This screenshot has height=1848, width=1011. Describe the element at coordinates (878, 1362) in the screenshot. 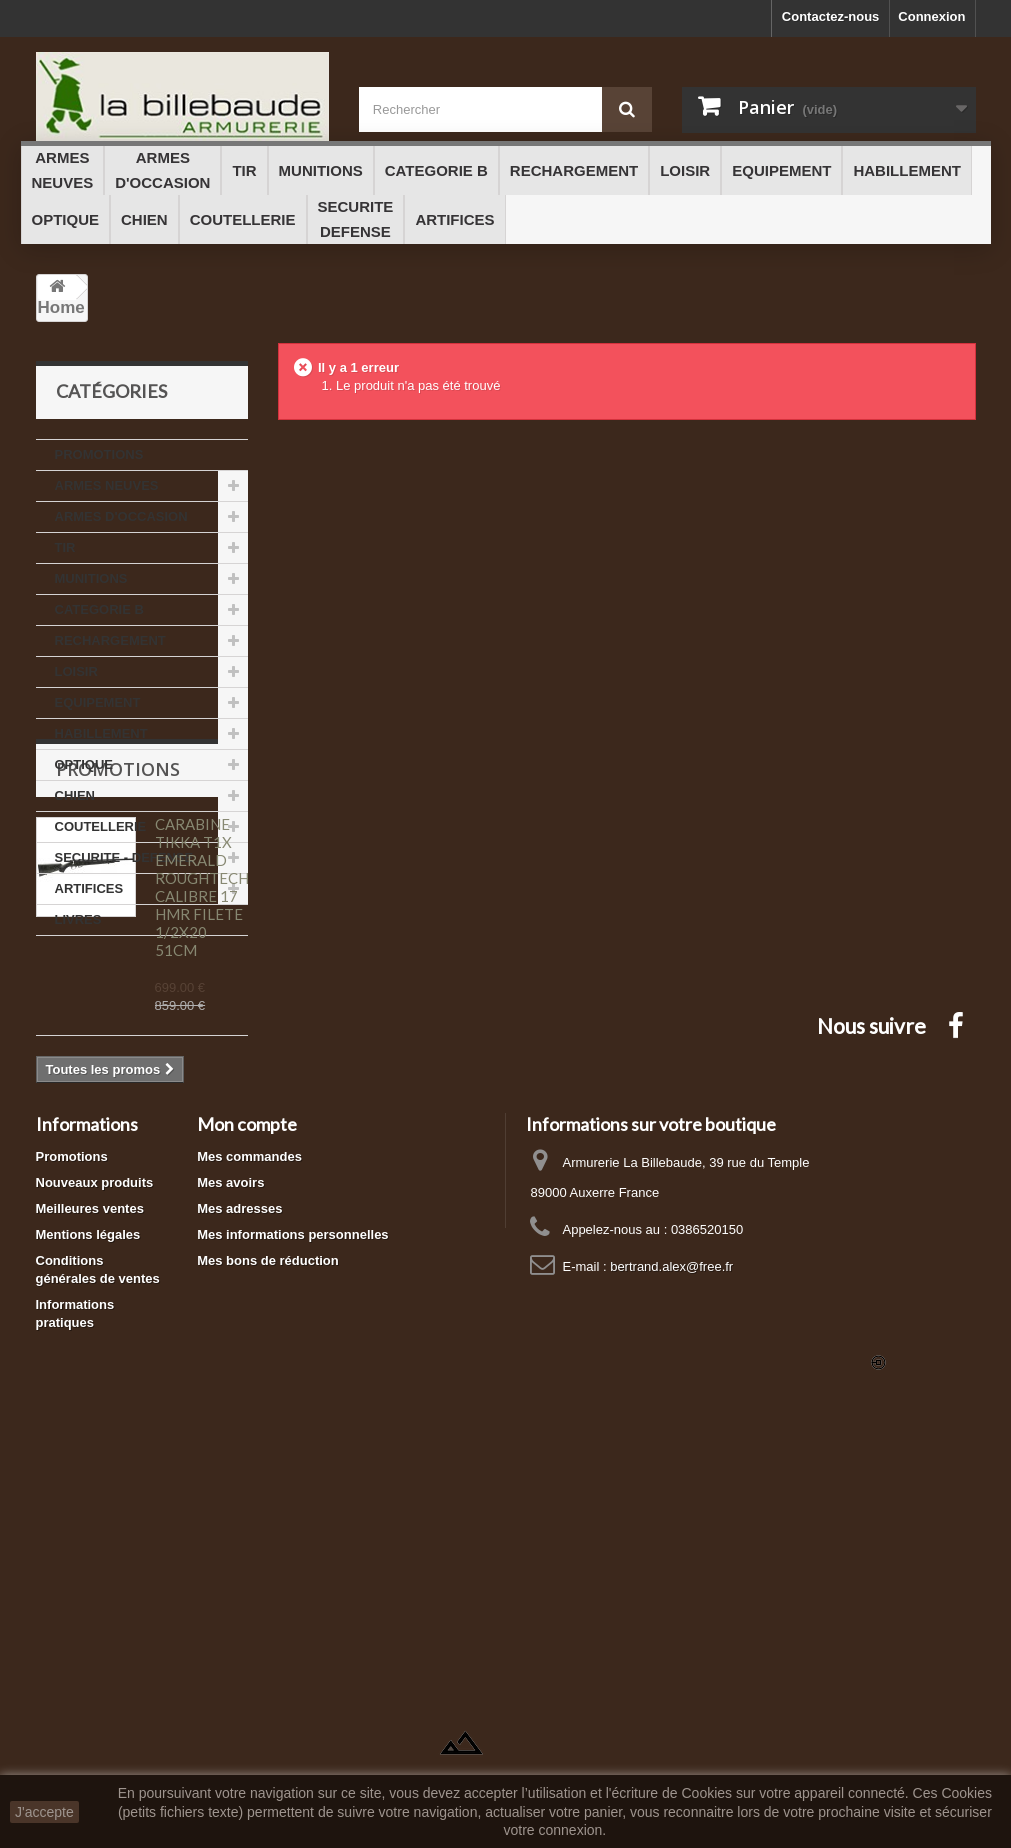

I see `open the Uber app` at that location.